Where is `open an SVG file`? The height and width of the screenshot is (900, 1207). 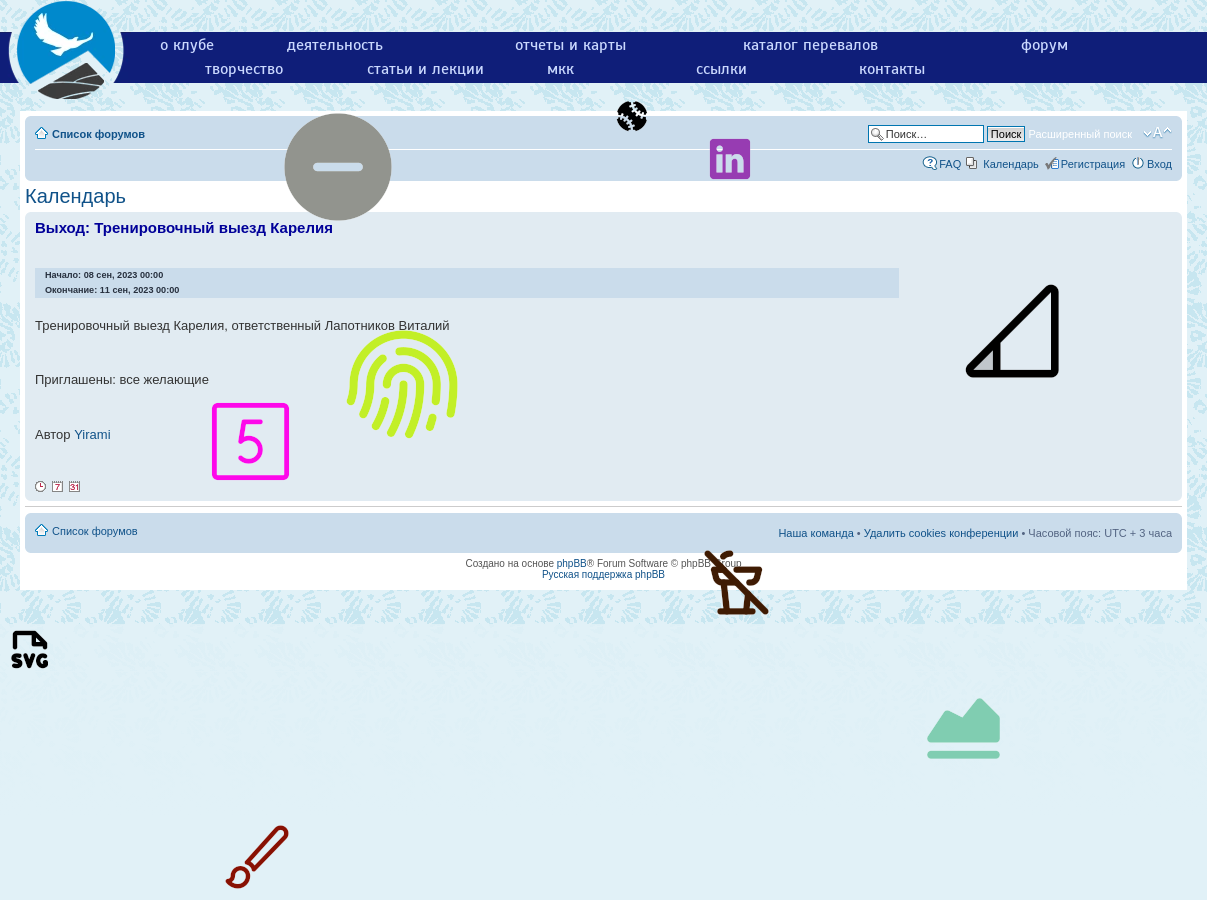
open an SVG file is located at coordinates (30, 651).